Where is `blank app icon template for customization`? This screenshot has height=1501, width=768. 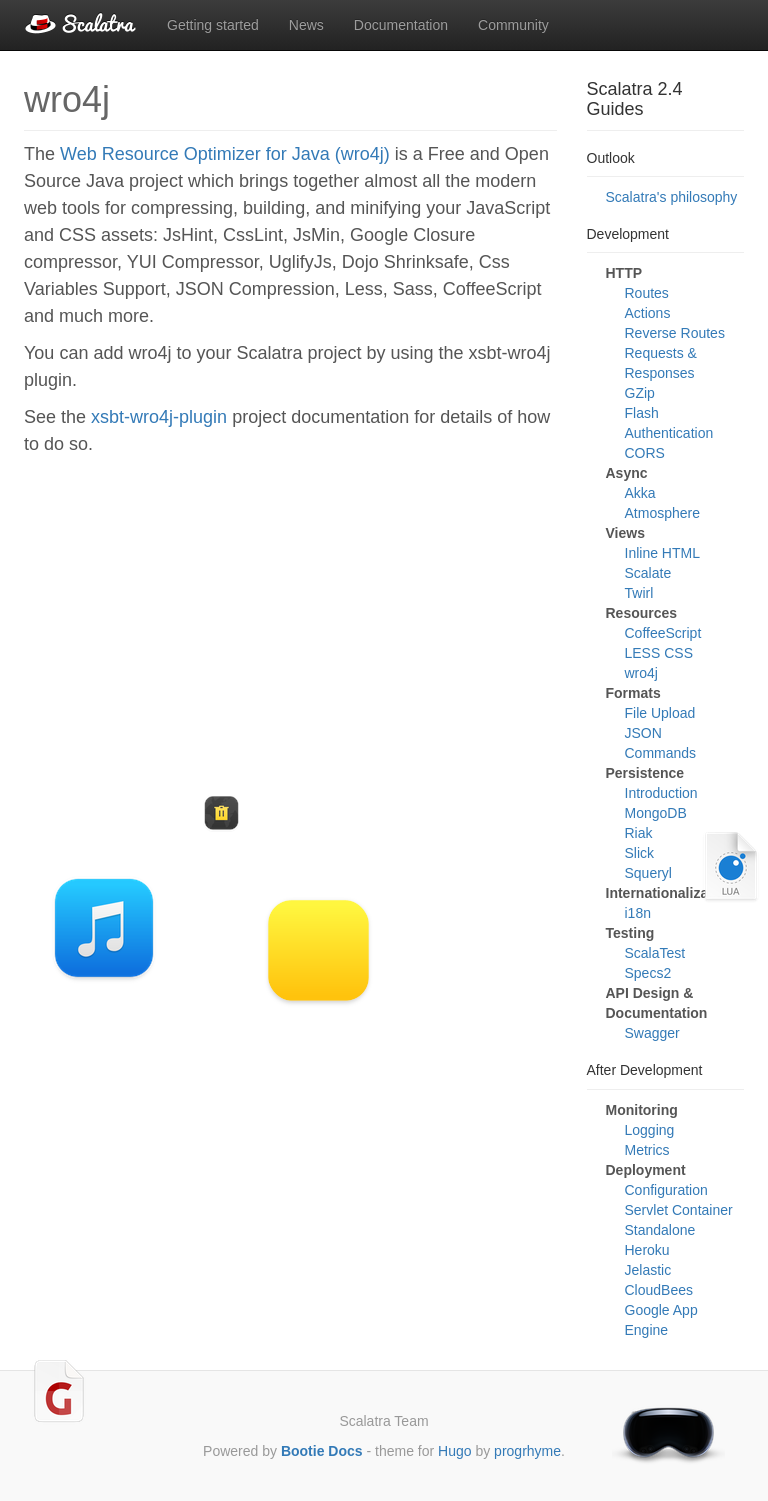 blank app icon template for customization is located at coordinates (318, 950).